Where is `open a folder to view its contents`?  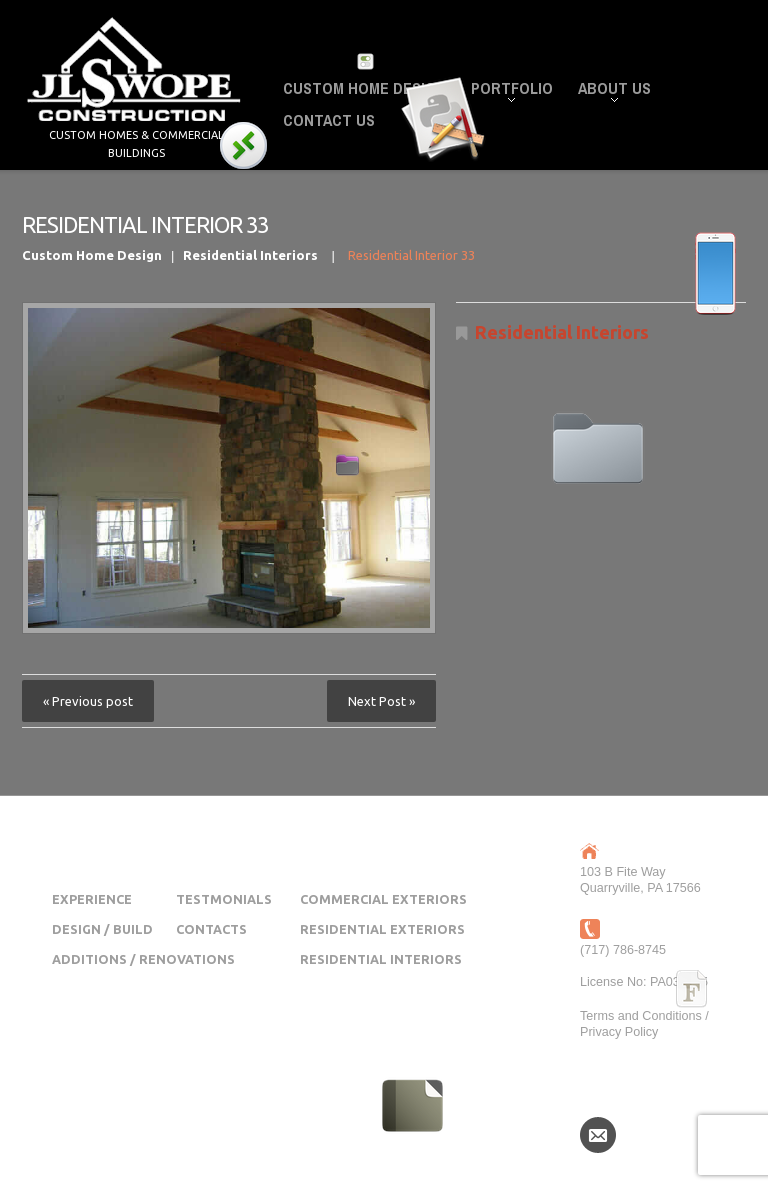 open a folder to view its contents is located at coordinates (598, 451).